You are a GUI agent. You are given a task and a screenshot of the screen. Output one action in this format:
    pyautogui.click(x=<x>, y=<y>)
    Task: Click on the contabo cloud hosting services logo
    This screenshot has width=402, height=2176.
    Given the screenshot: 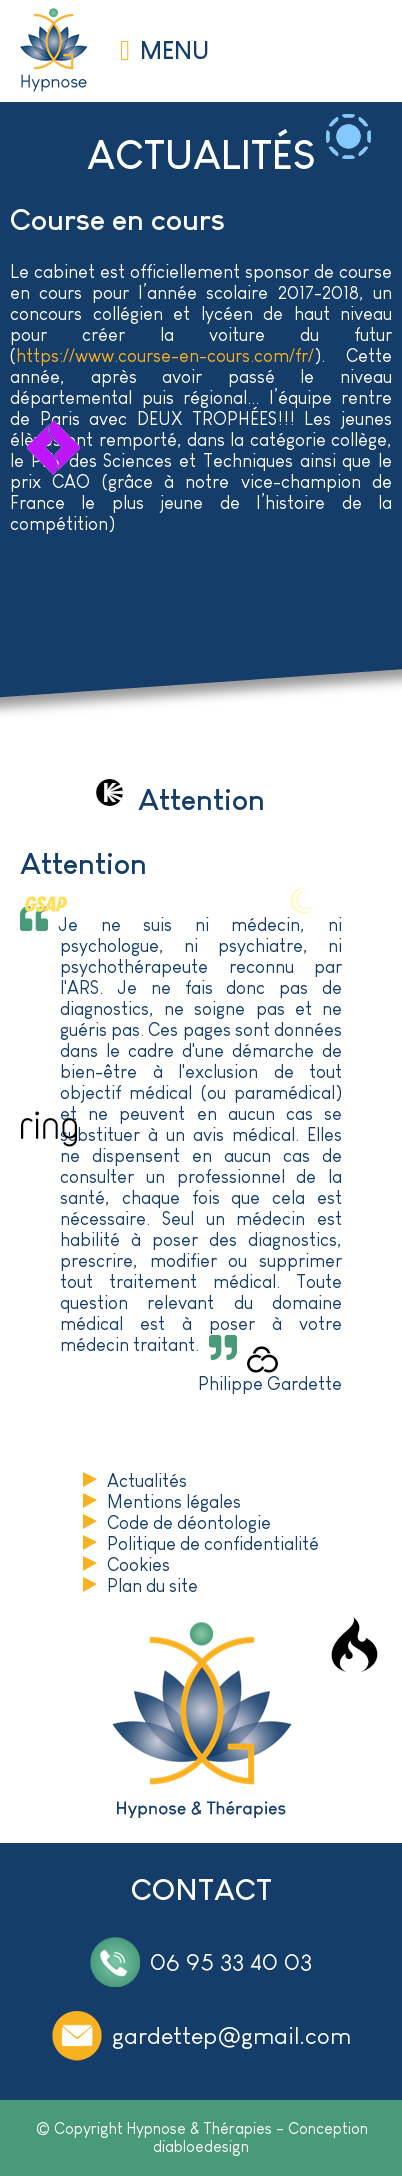 What is the action you would take?
    pyautogui.click(x=262, y=1359)
    